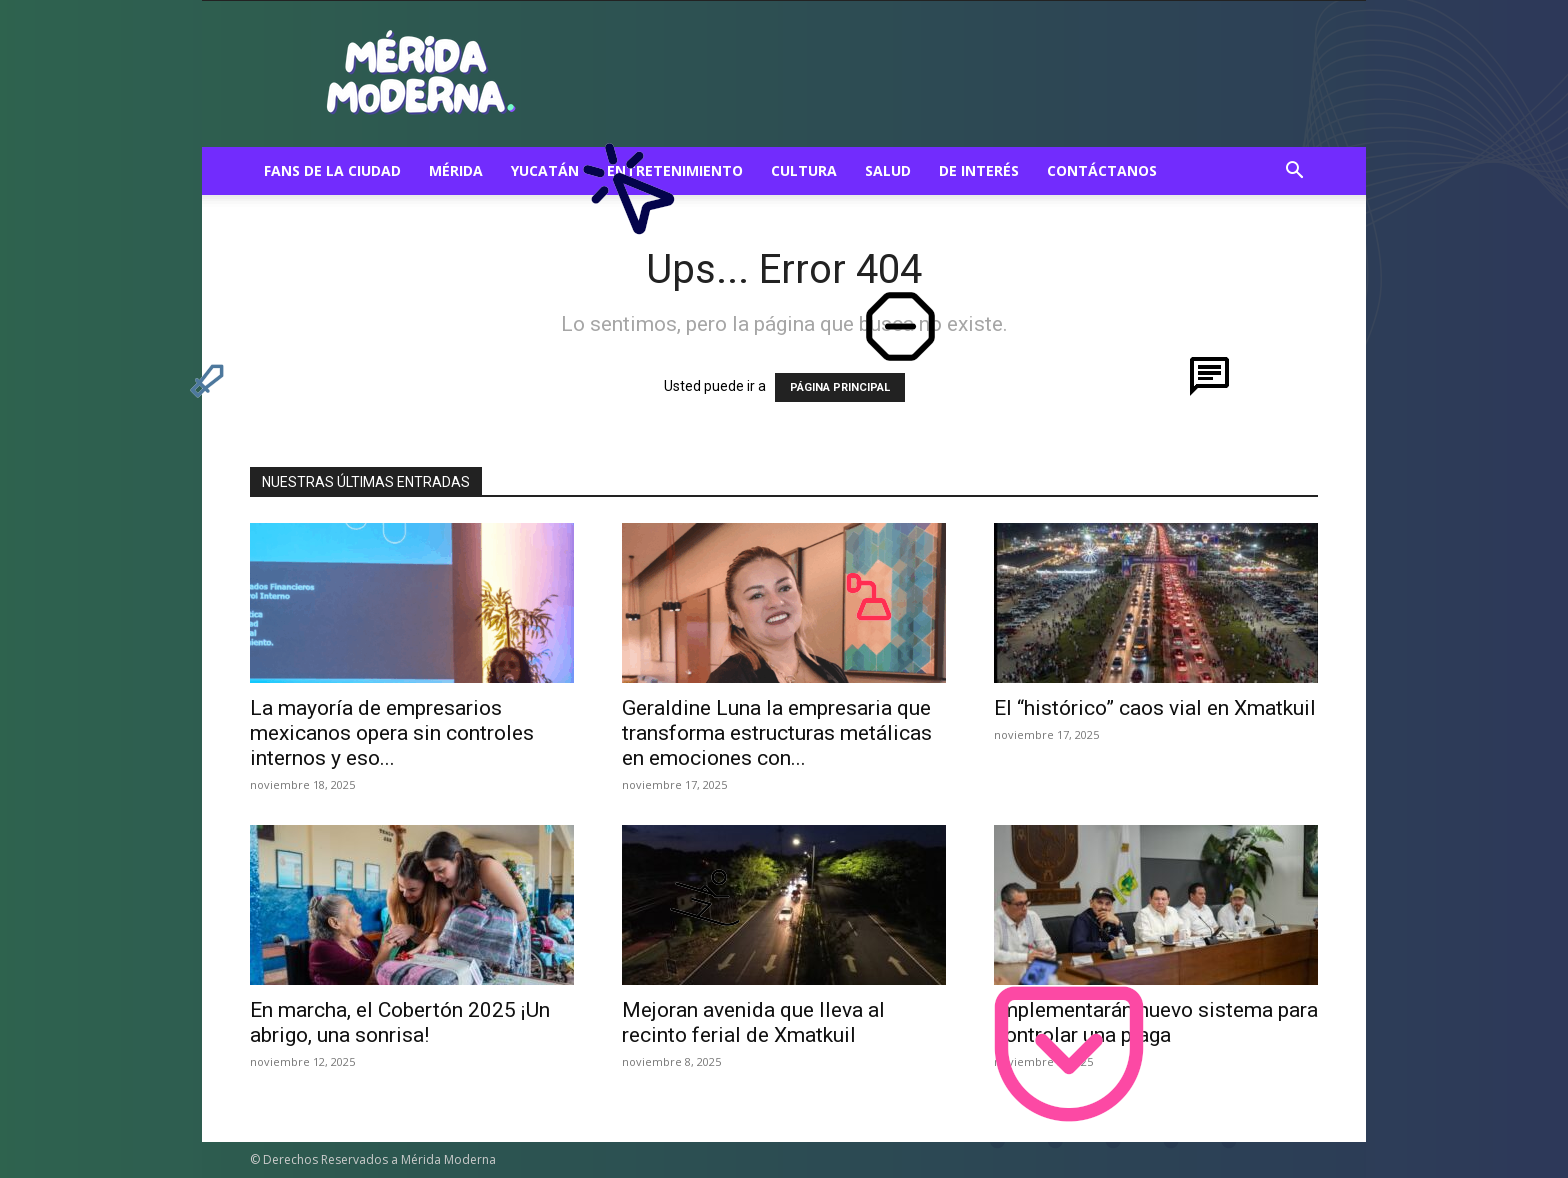 This screenshot has height=1178, width=1568. What do you see at coordinates (1069, 1054) in the screenshot?
I see `save to pocket for later reading` at bounding box center [1069, 1054].